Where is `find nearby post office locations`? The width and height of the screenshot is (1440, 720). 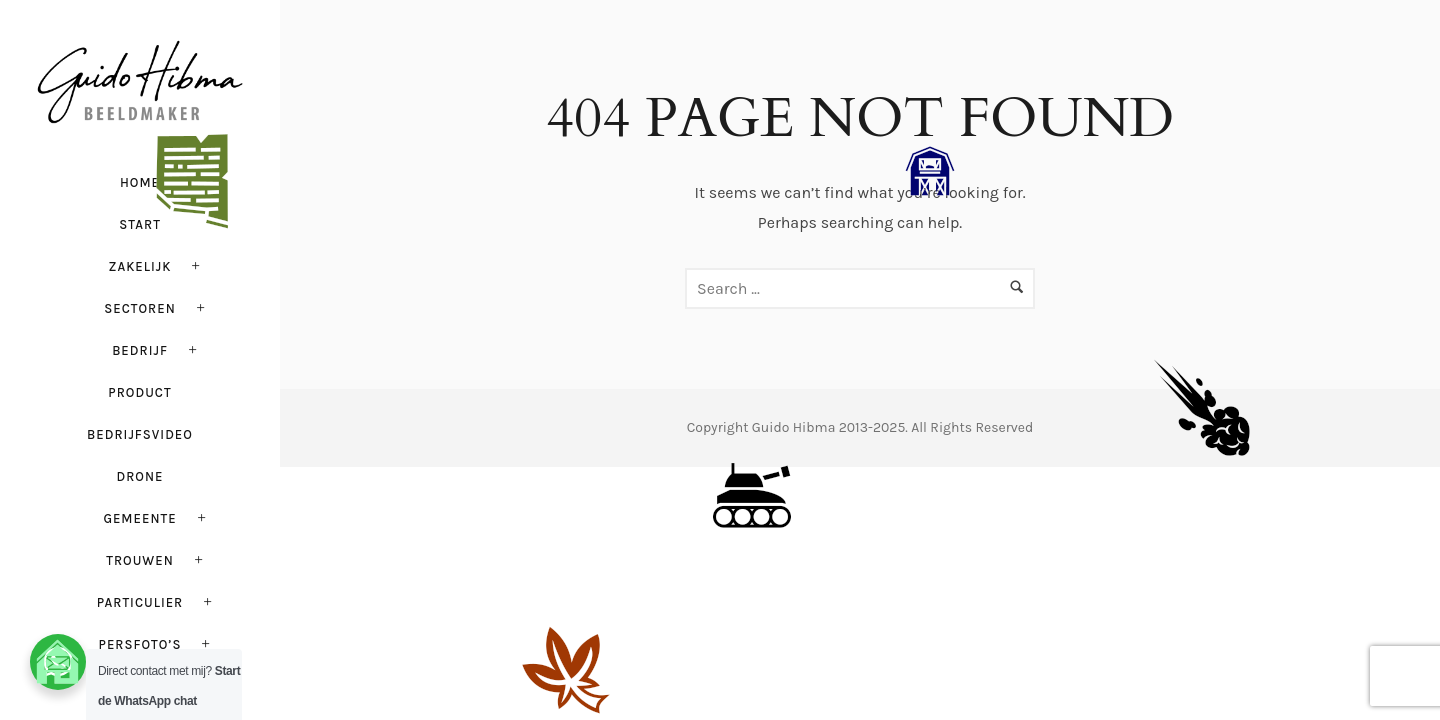 find nearby post office locations is located at coordinates (57, 661).